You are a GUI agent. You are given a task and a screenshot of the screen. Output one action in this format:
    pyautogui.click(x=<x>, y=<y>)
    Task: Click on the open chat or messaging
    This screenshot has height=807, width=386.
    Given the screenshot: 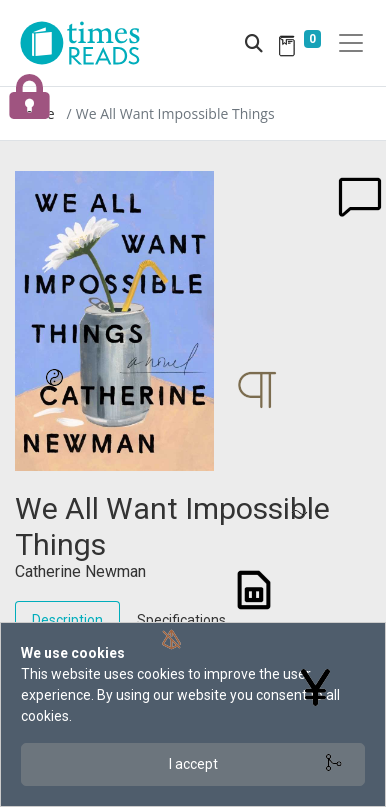 What is the action you would take?
    pyautogui.click(x=360, y=194)
    